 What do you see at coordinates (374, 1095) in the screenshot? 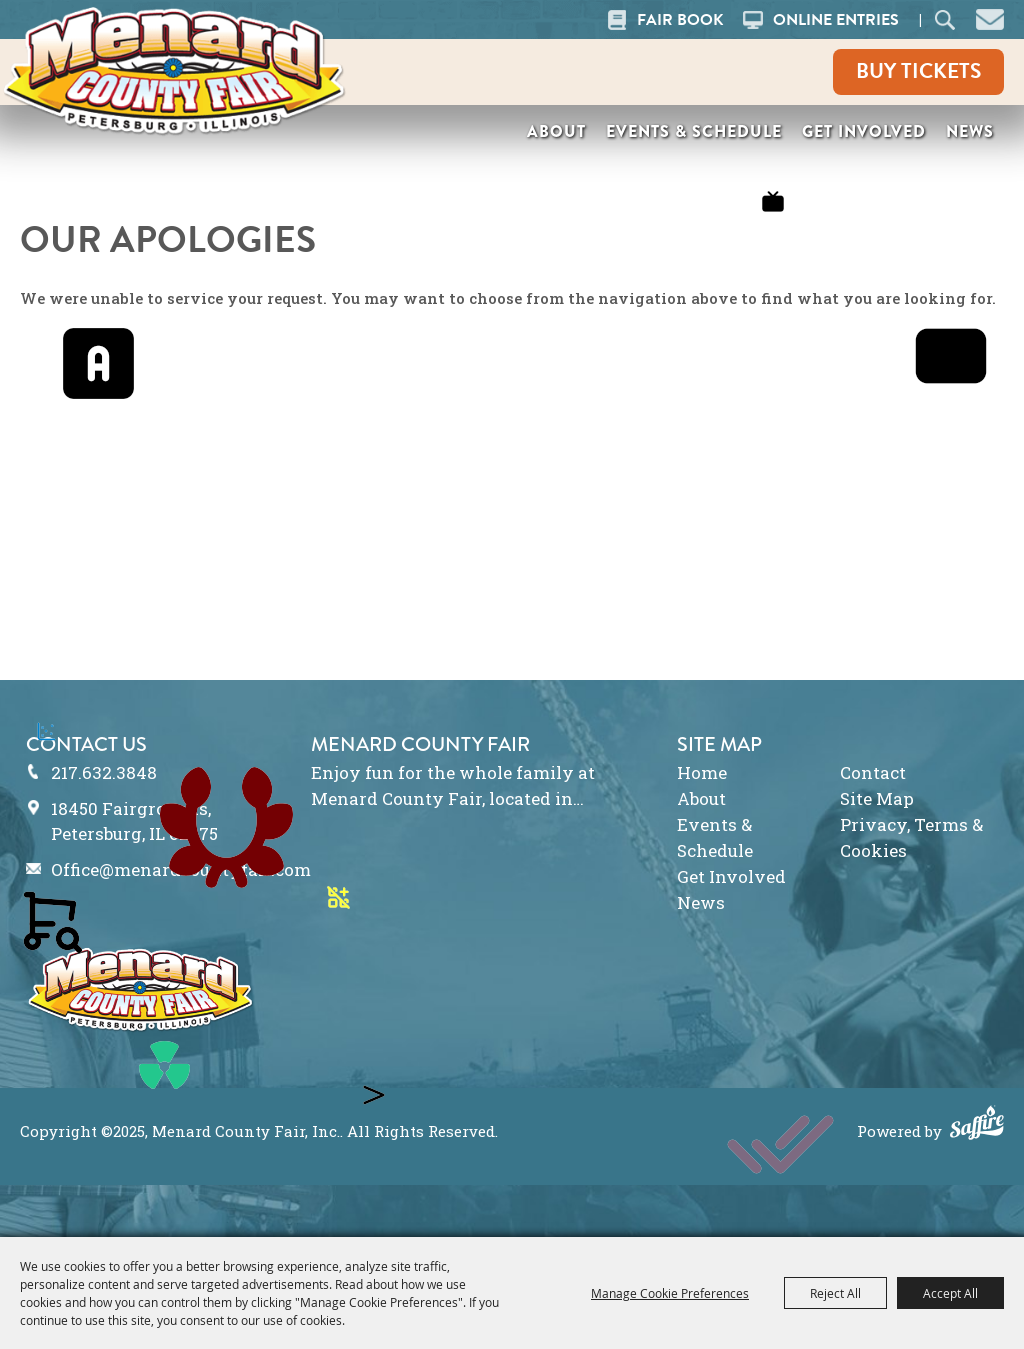
I see `navigate to the next item or page` at bounding box center [374, 1095].